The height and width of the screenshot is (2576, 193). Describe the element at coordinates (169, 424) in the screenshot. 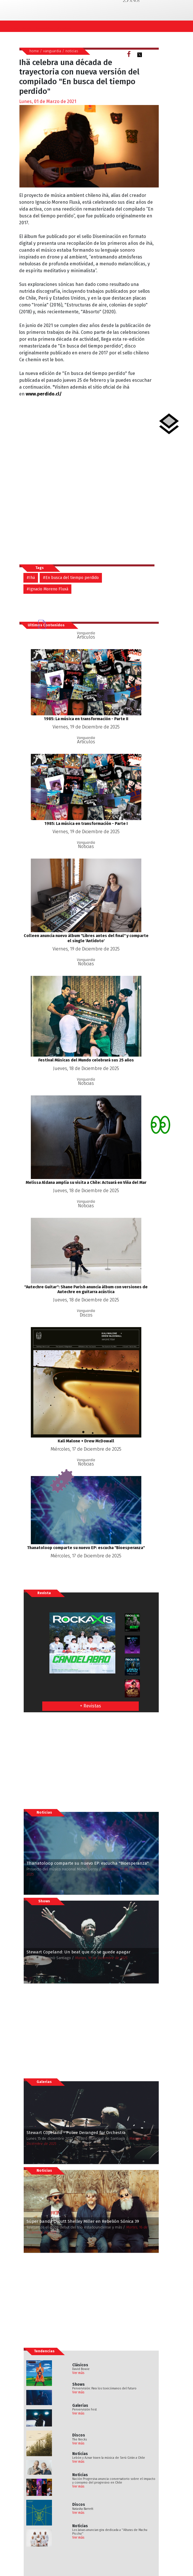

I see `toggle map layers or overlays` at that location.